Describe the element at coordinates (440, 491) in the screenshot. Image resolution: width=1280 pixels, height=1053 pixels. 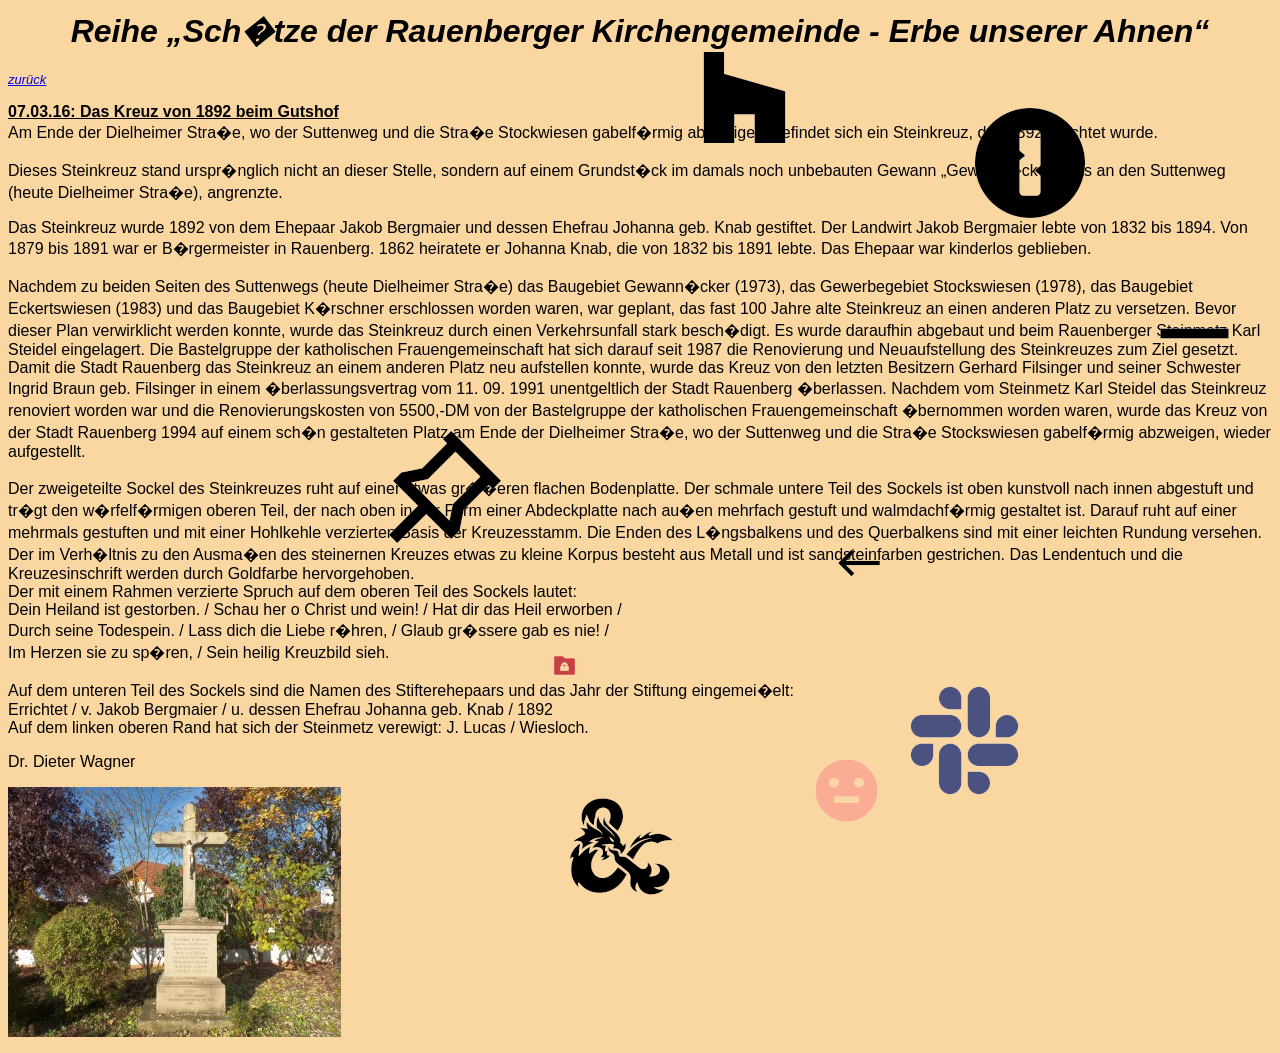
I see `pin an item for quick access` at that location.